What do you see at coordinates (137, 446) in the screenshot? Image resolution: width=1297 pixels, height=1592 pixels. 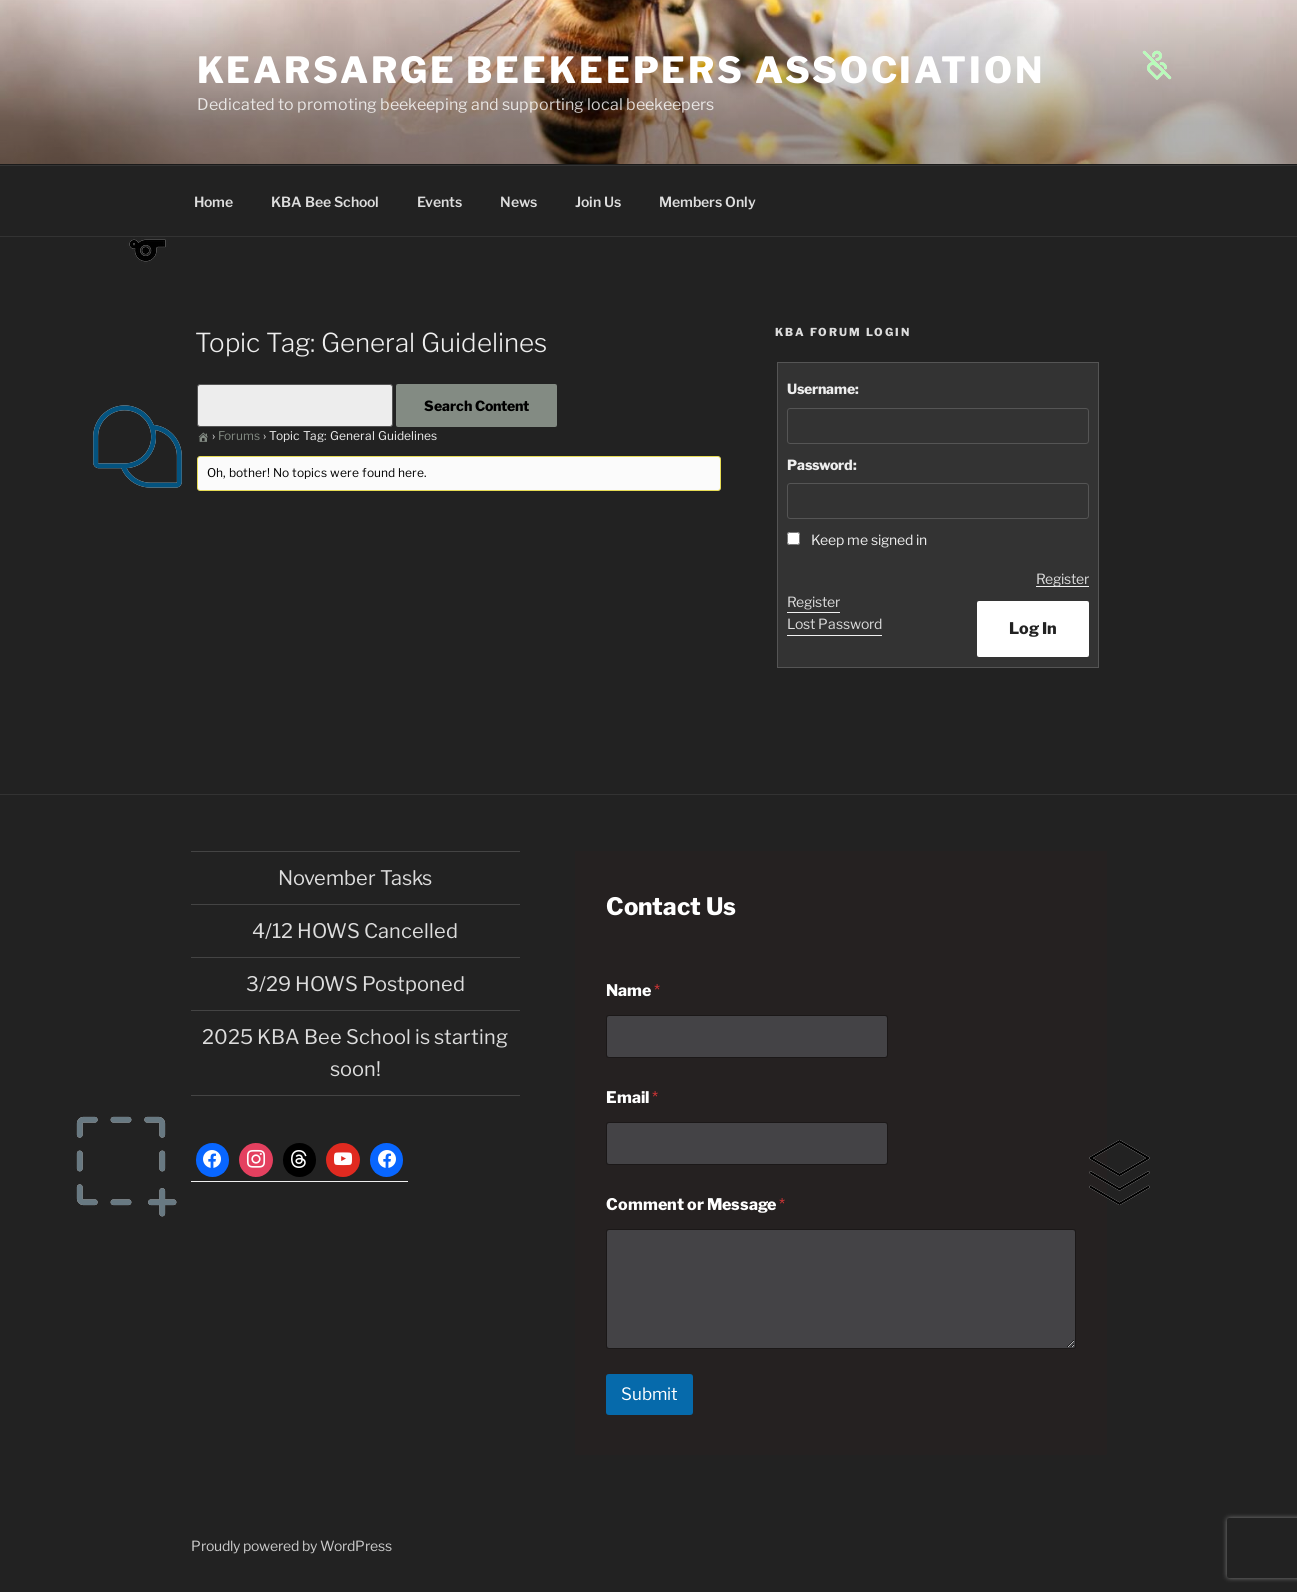 I see `open chat or messaging` at bounding box center [137, 446].